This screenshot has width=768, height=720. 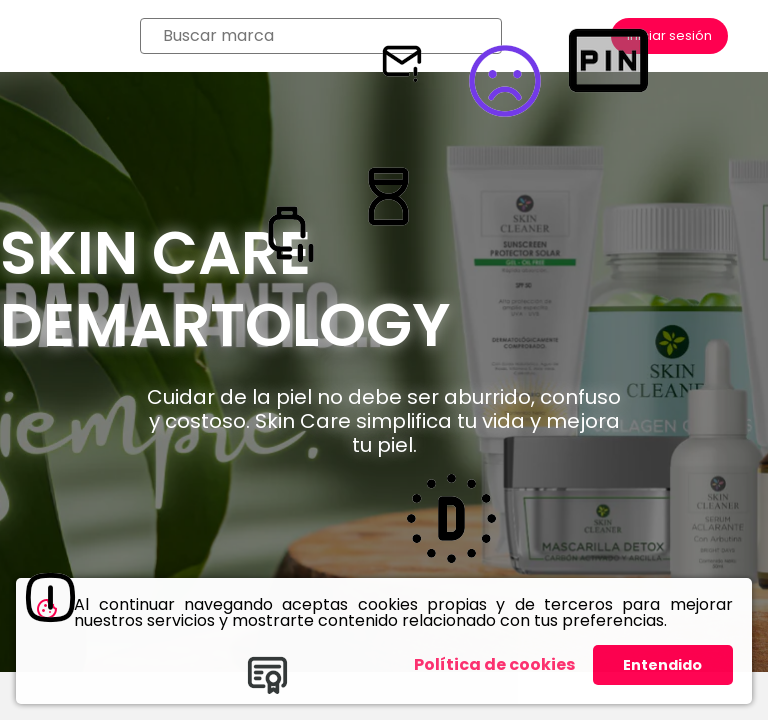 What do you see at coordinates (505, 81) in the screenshot?
I see `indicate negative feedback or dissatisfaction` at bounding box center [505, 81].